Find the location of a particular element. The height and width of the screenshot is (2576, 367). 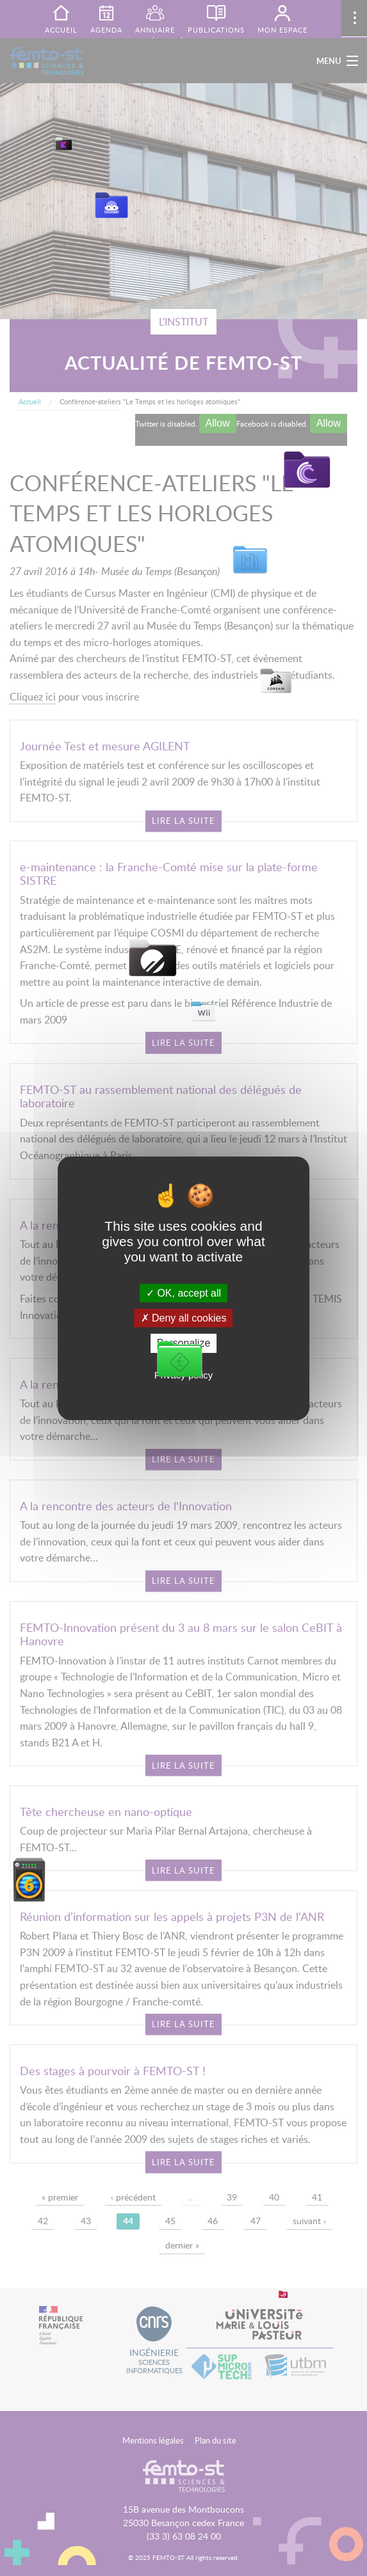

open folder containing bittorrent downloads is located at coordinates (307, 471).